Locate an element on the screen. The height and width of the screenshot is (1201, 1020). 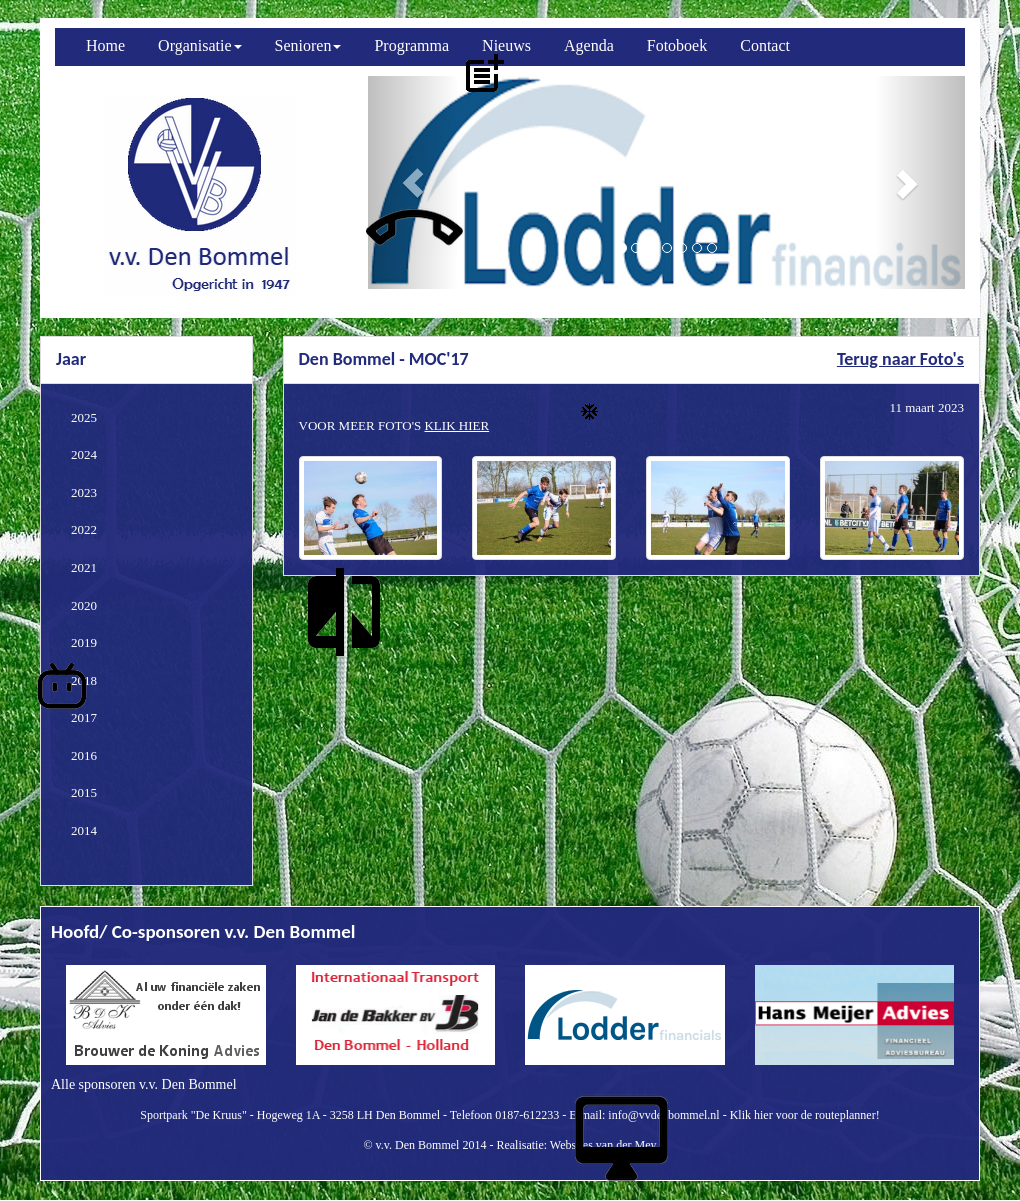
toggle air conditioning or cooling mode is located at coordinates (589, 411).